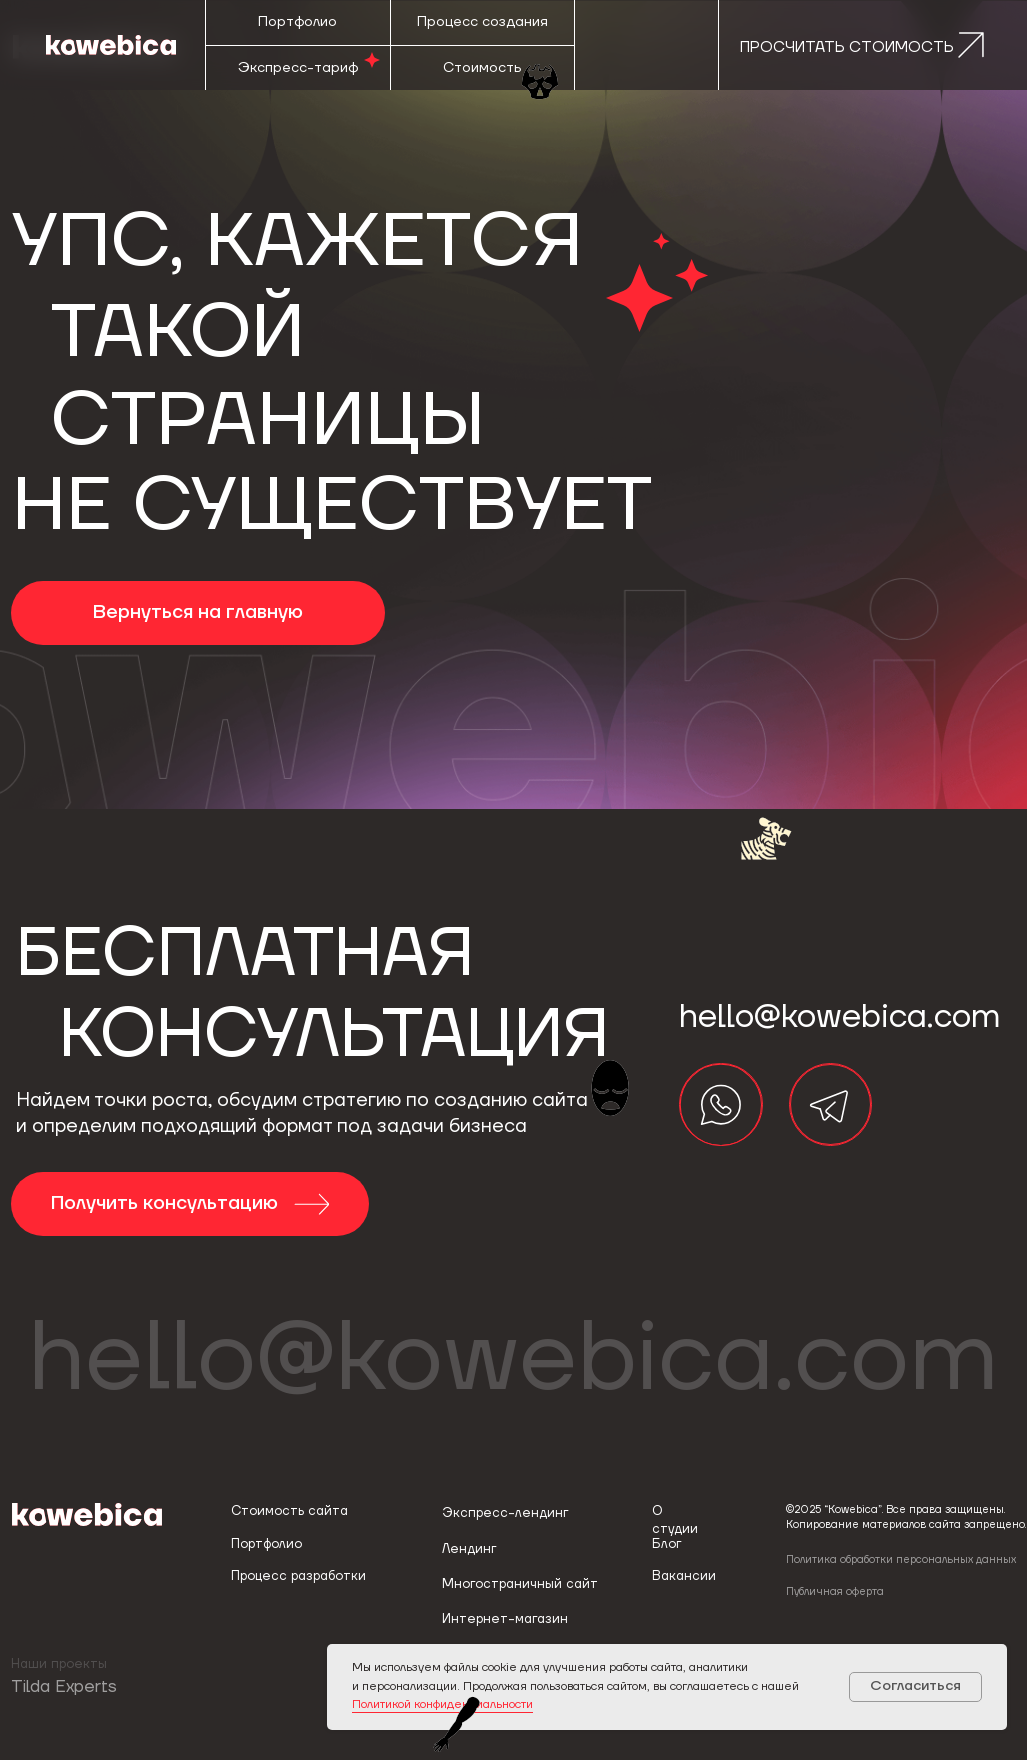  What do you see at coordinates (456, 1724) in the screenshot?
I see `select arm or upper limb in character customization` at bounding box center [456, 1724].